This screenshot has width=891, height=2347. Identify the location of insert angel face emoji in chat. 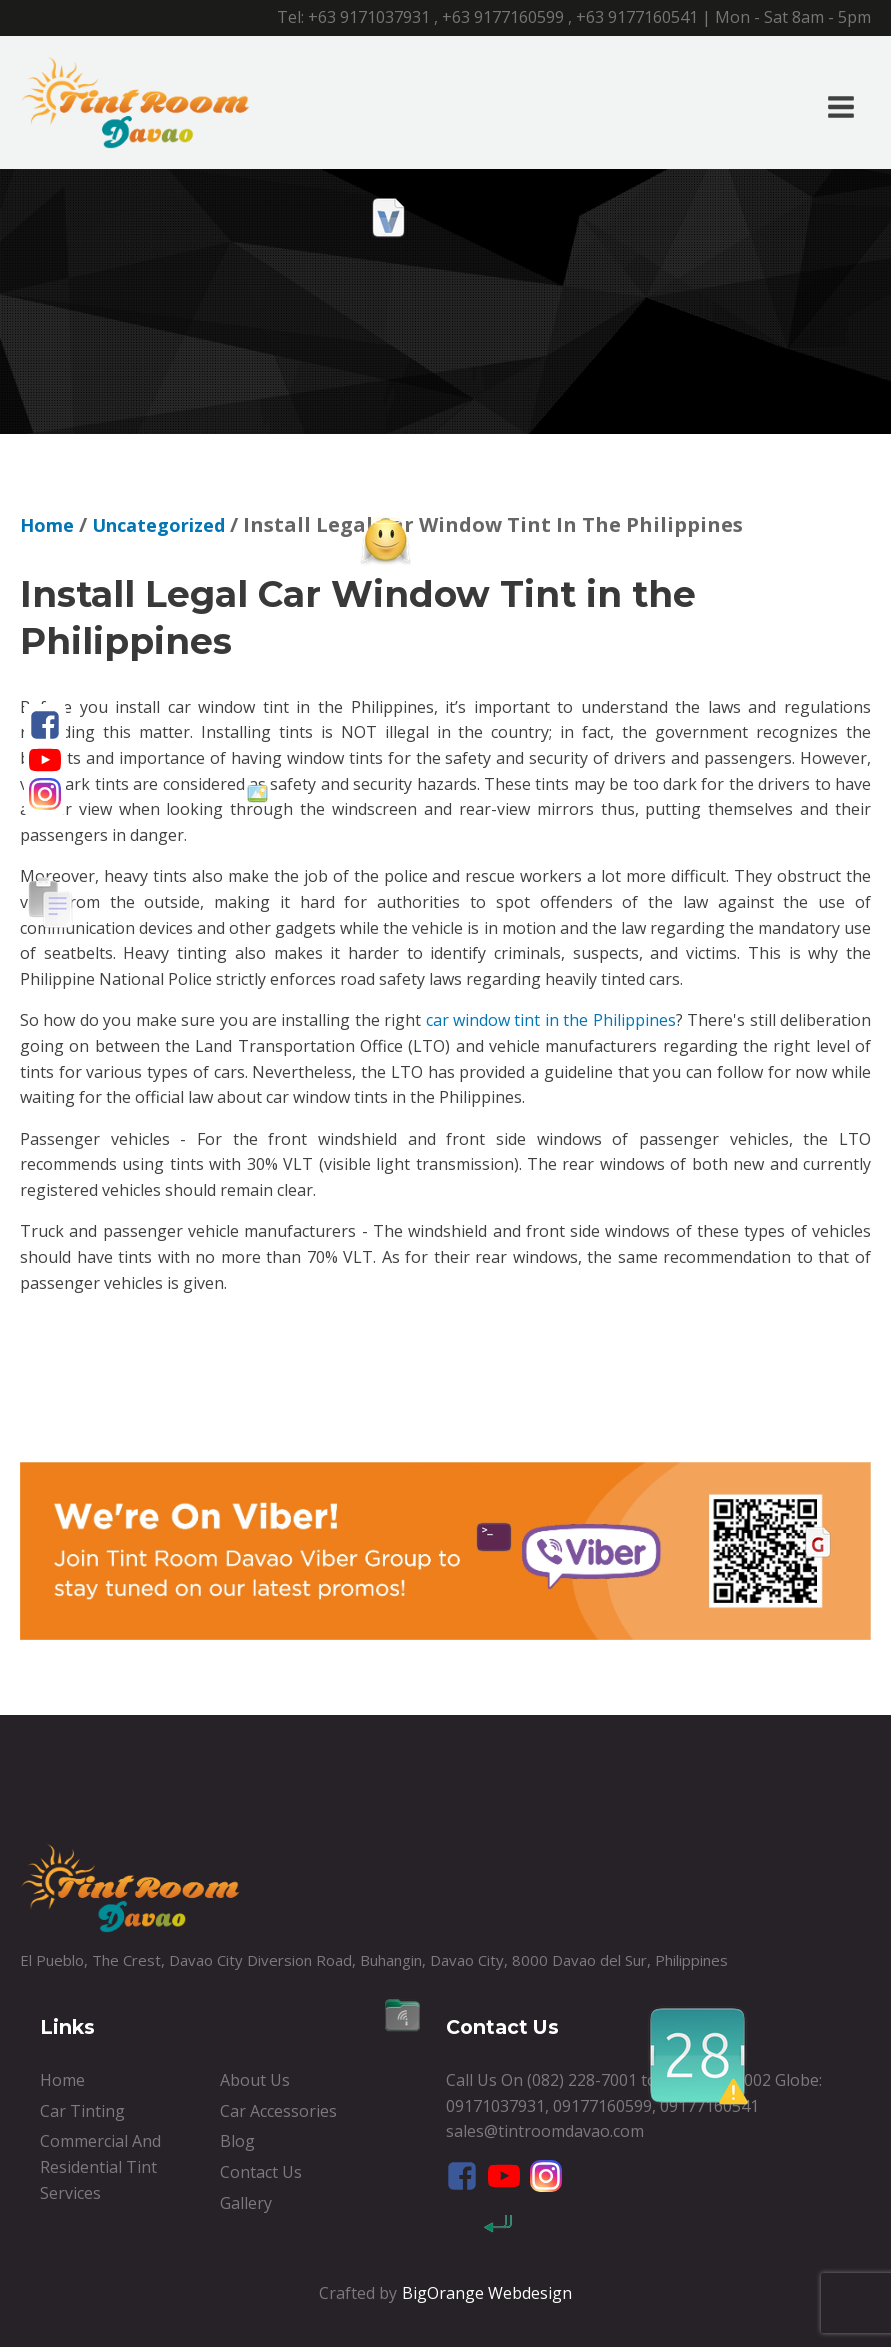
(386, 542).